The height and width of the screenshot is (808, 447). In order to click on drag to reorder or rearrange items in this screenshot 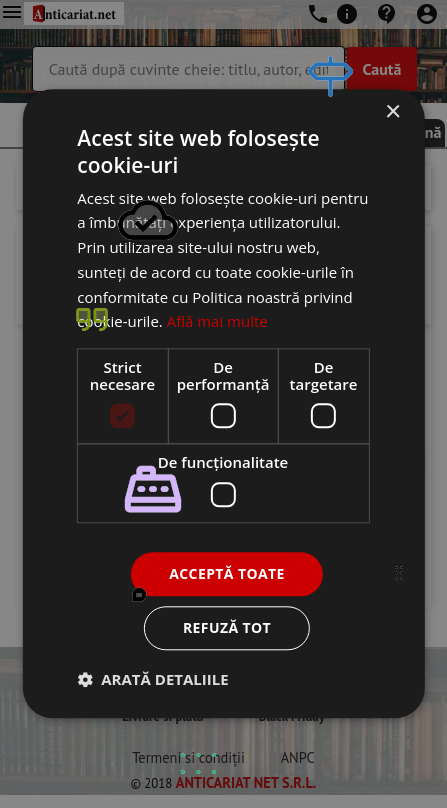, I will do `click(198, 763)`.